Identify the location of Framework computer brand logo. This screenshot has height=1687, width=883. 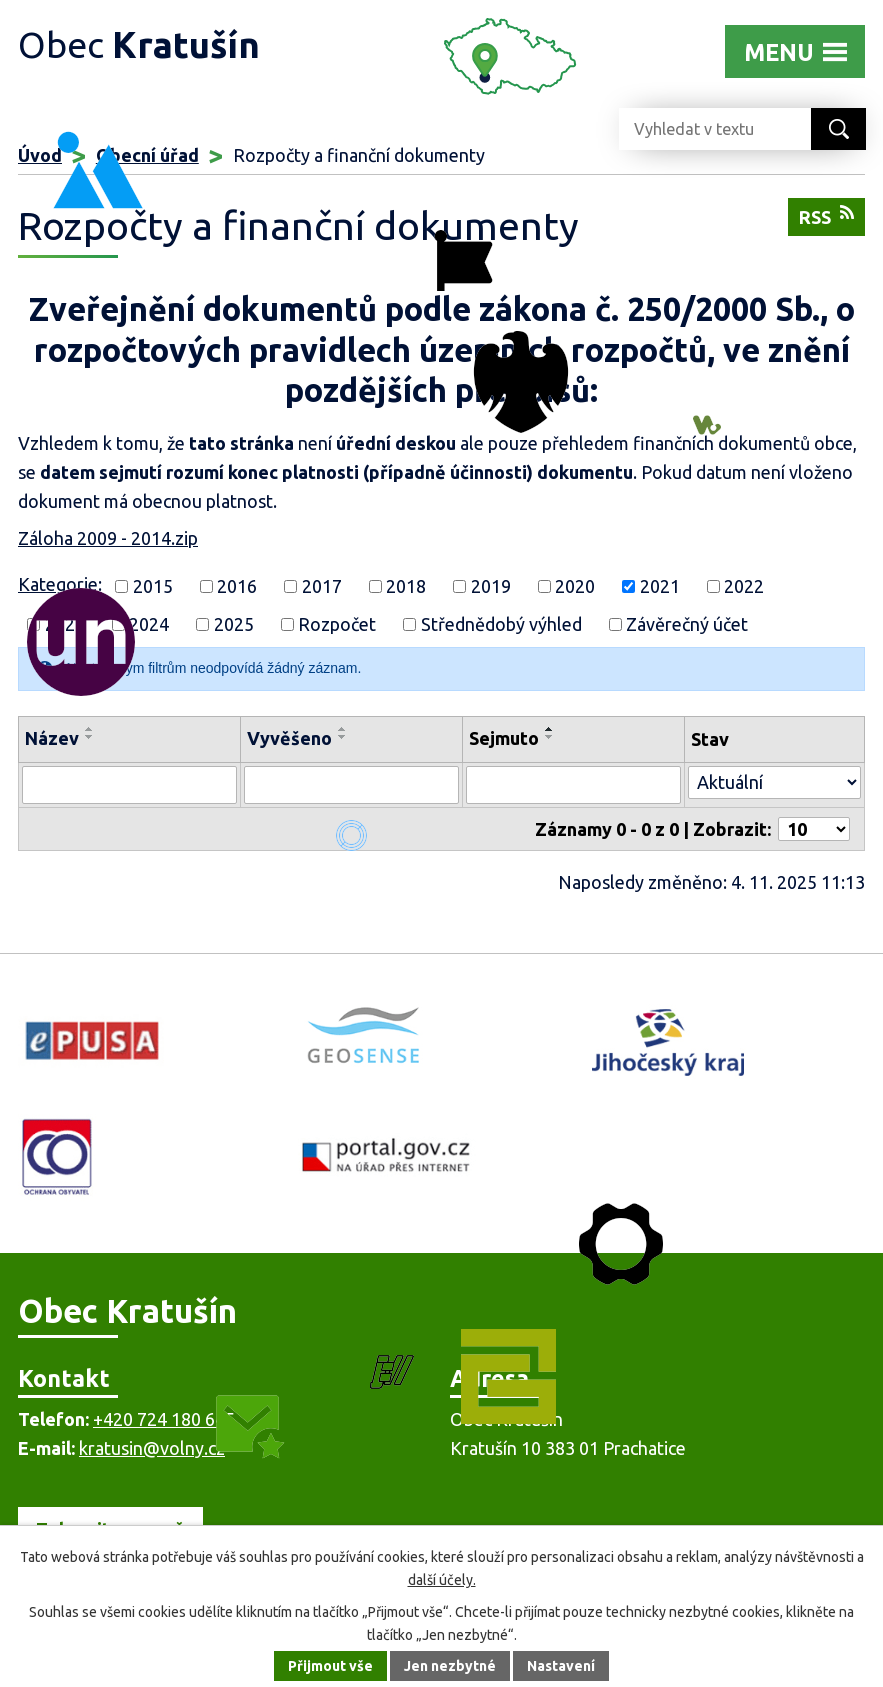
(621, 1244).